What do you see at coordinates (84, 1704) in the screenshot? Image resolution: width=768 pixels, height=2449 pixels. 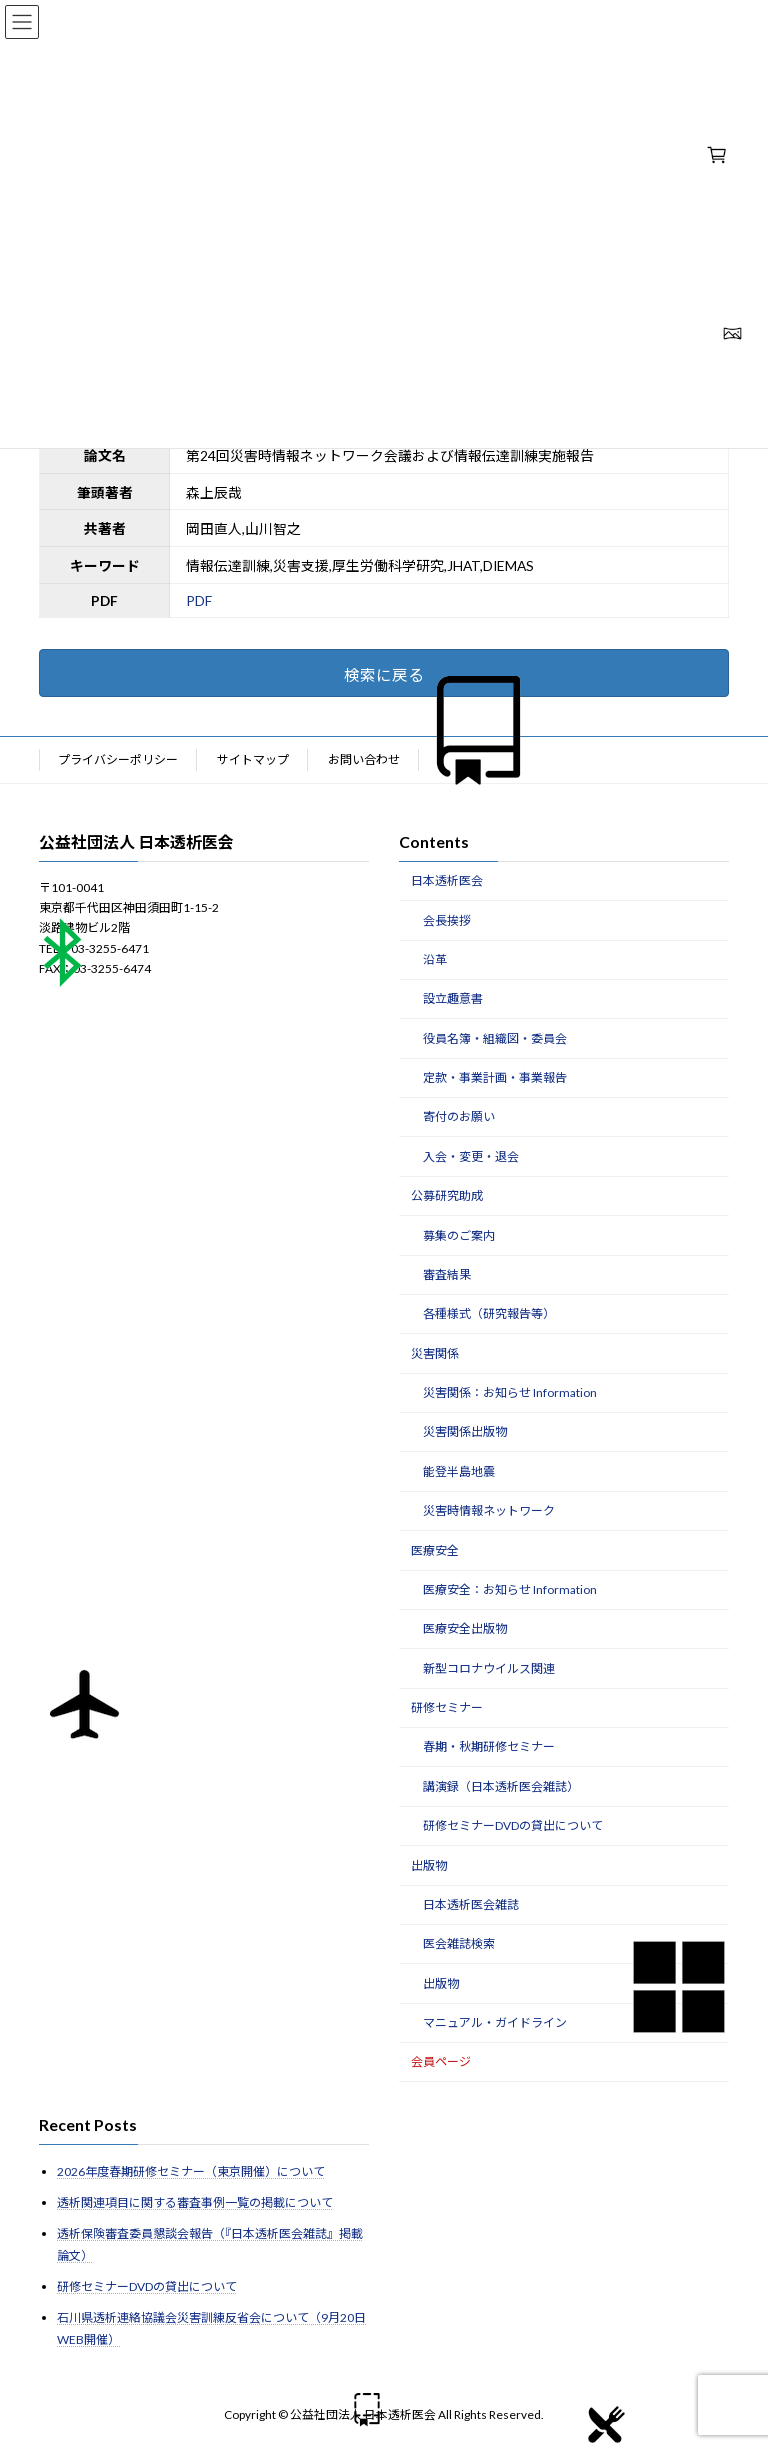 I see `access airport or flight information` at bounding box center [84, 1704].